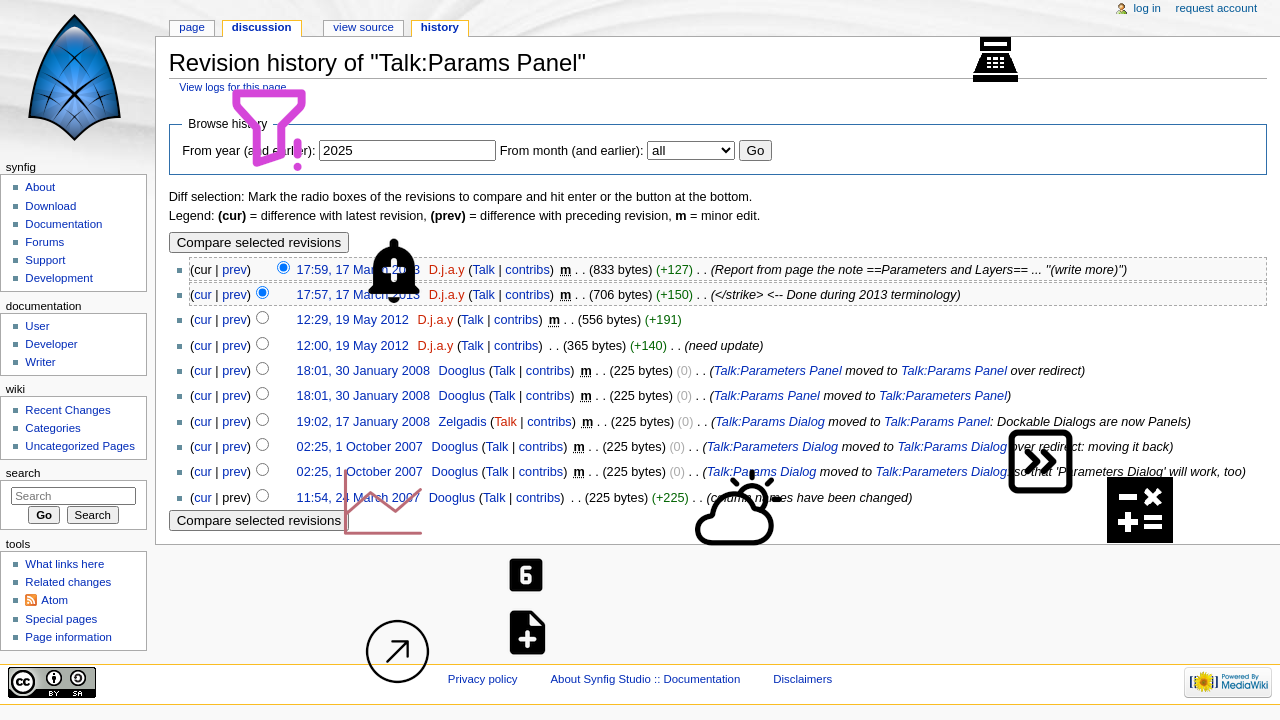  What do you see at coordinates (397, 651) in the screenshot?
I see `open link in new tab or window` at bounding box center [397, 651].